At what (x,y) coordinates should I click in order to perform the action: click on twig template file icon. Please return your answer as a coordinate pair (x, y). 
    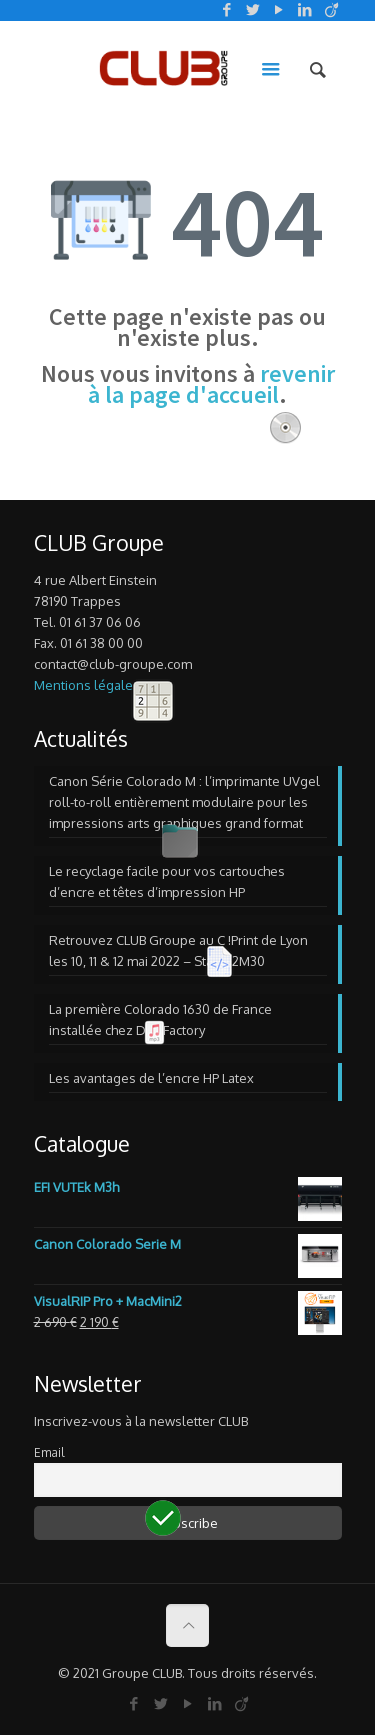
    Looking at the image, I should click on (219, 961).